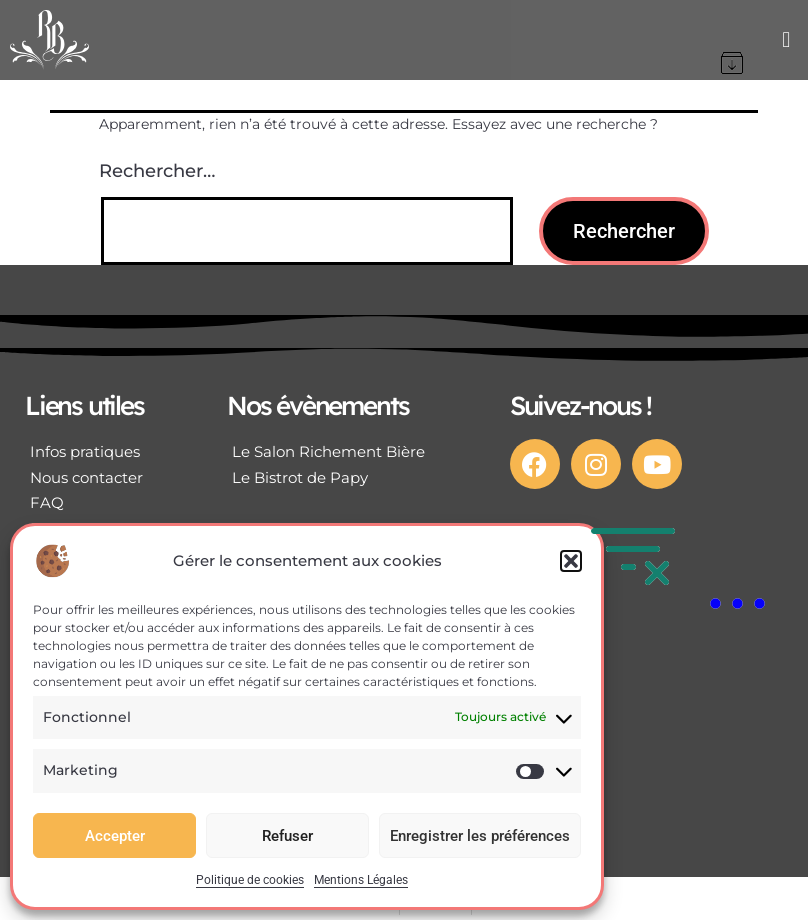 The height and width of the screenshot is (920, 808). What do you see at coordinates (737, 603) in the screenshot?
I see `open more options menu` at bounding box center [737, 603].